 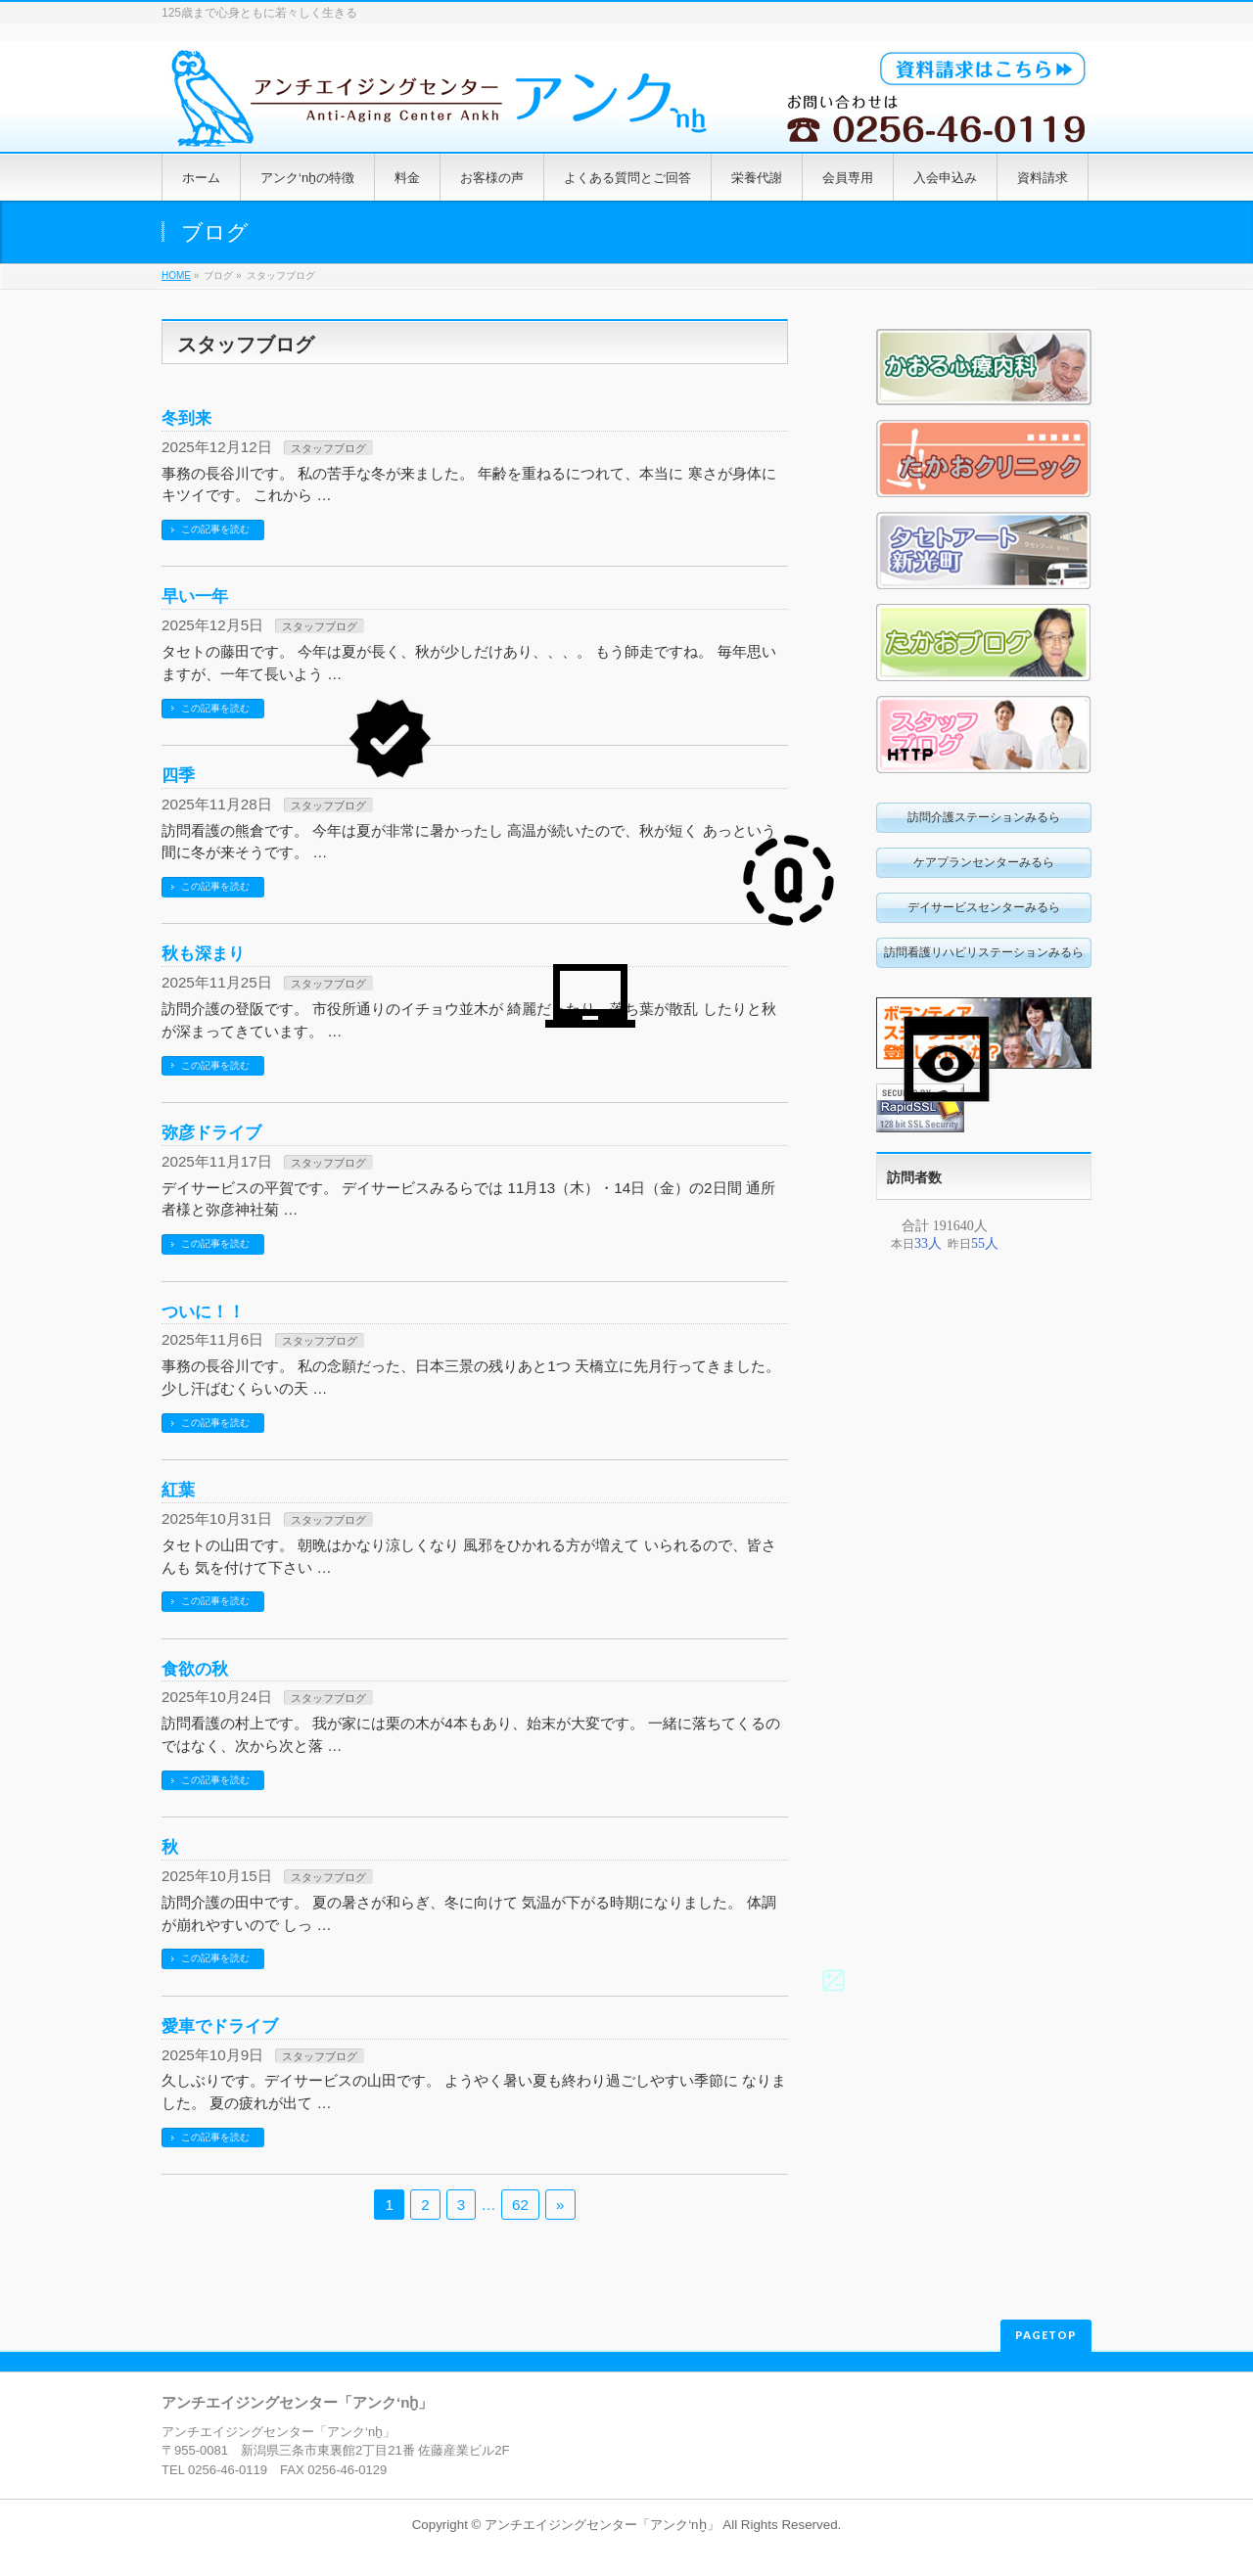 What do you see at coordinates (590, 997) in the screenshot?
I see `access chromebook or laptop settings` at bounding box center [590, 997].